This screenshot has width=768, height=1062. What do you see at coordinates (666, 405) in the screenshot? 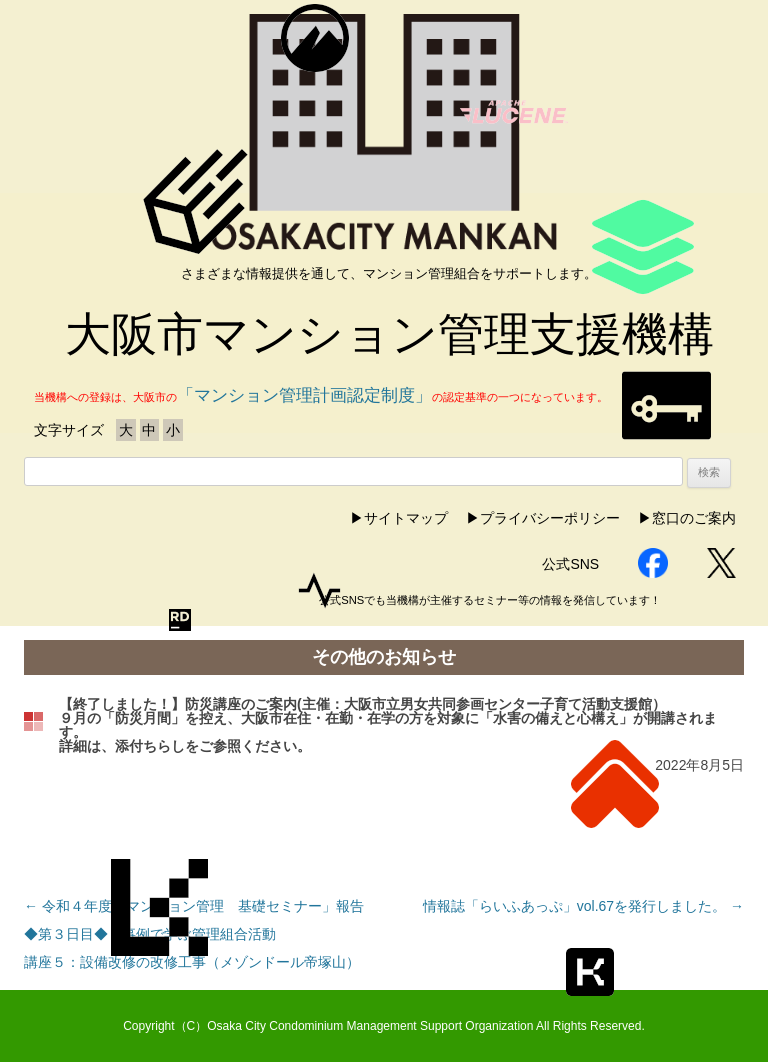
I see `coppel company logo` at bounding box center [666, 405].